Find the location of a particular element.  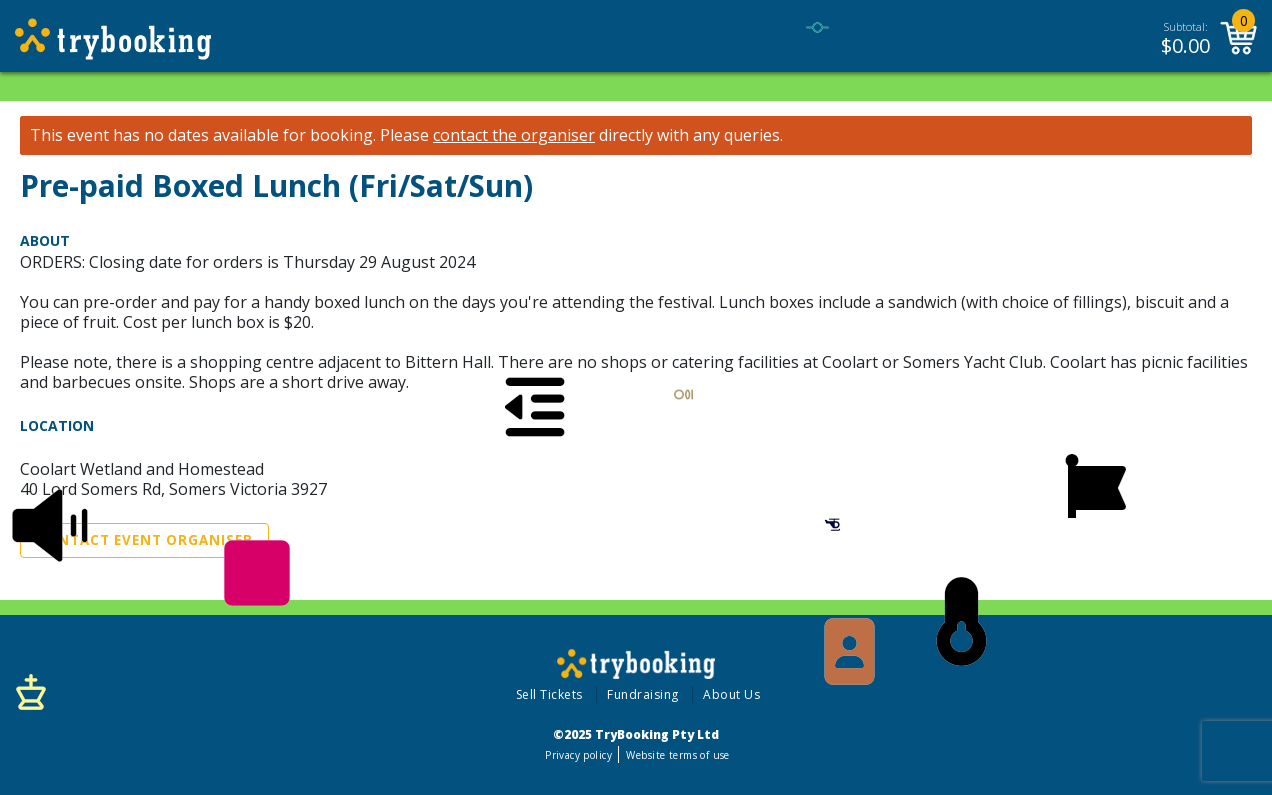

indicates low temperature reading is located at coordinates (961, 621).